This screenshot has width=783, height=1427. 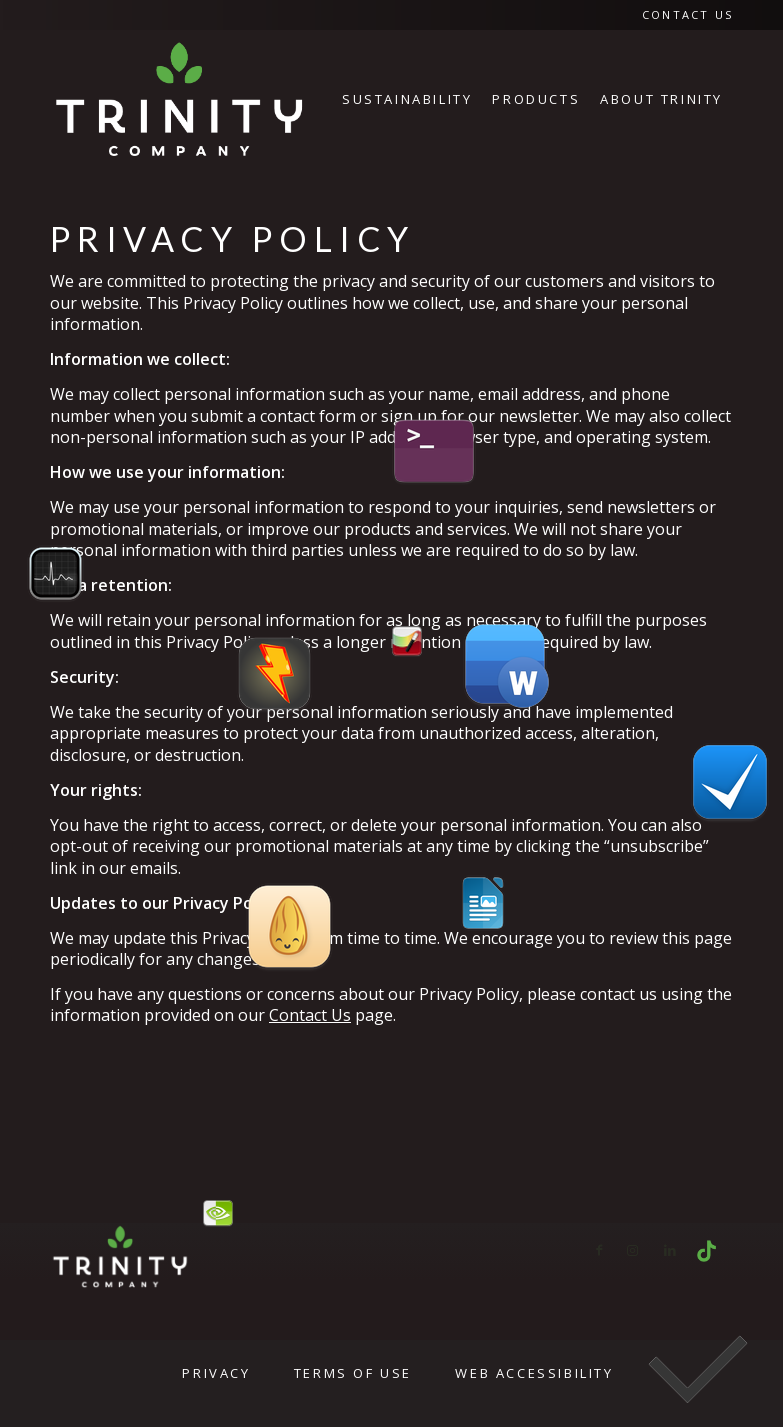 I want to click on open NVIDIA graphics card settings, so click(x=218, y=1213).